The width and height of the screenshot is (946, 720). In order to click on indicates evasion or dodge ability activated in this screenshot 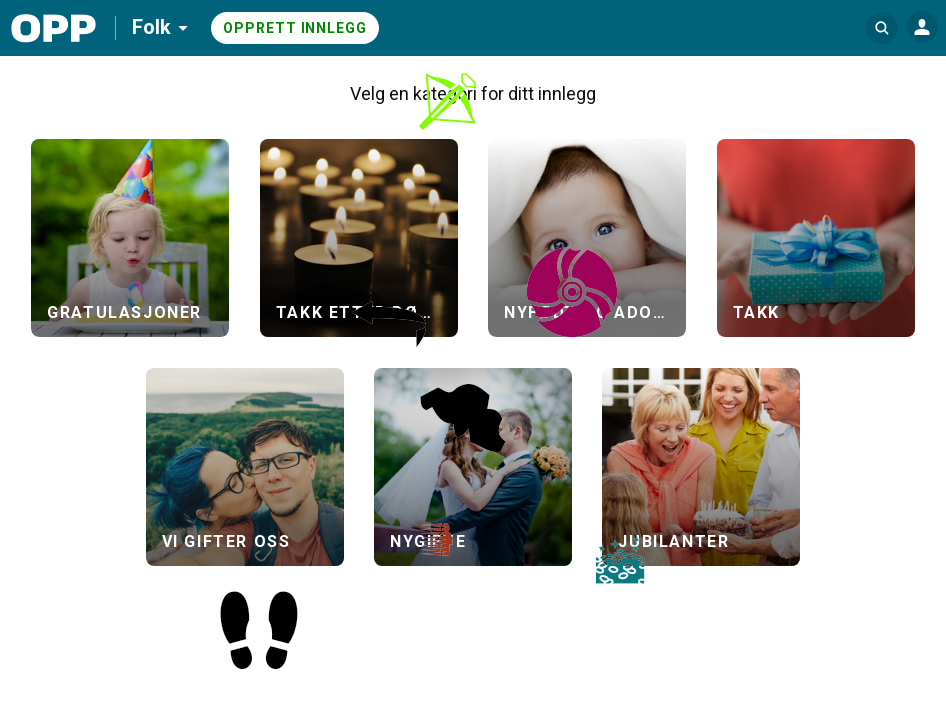, I will do `click(436, 539)`.